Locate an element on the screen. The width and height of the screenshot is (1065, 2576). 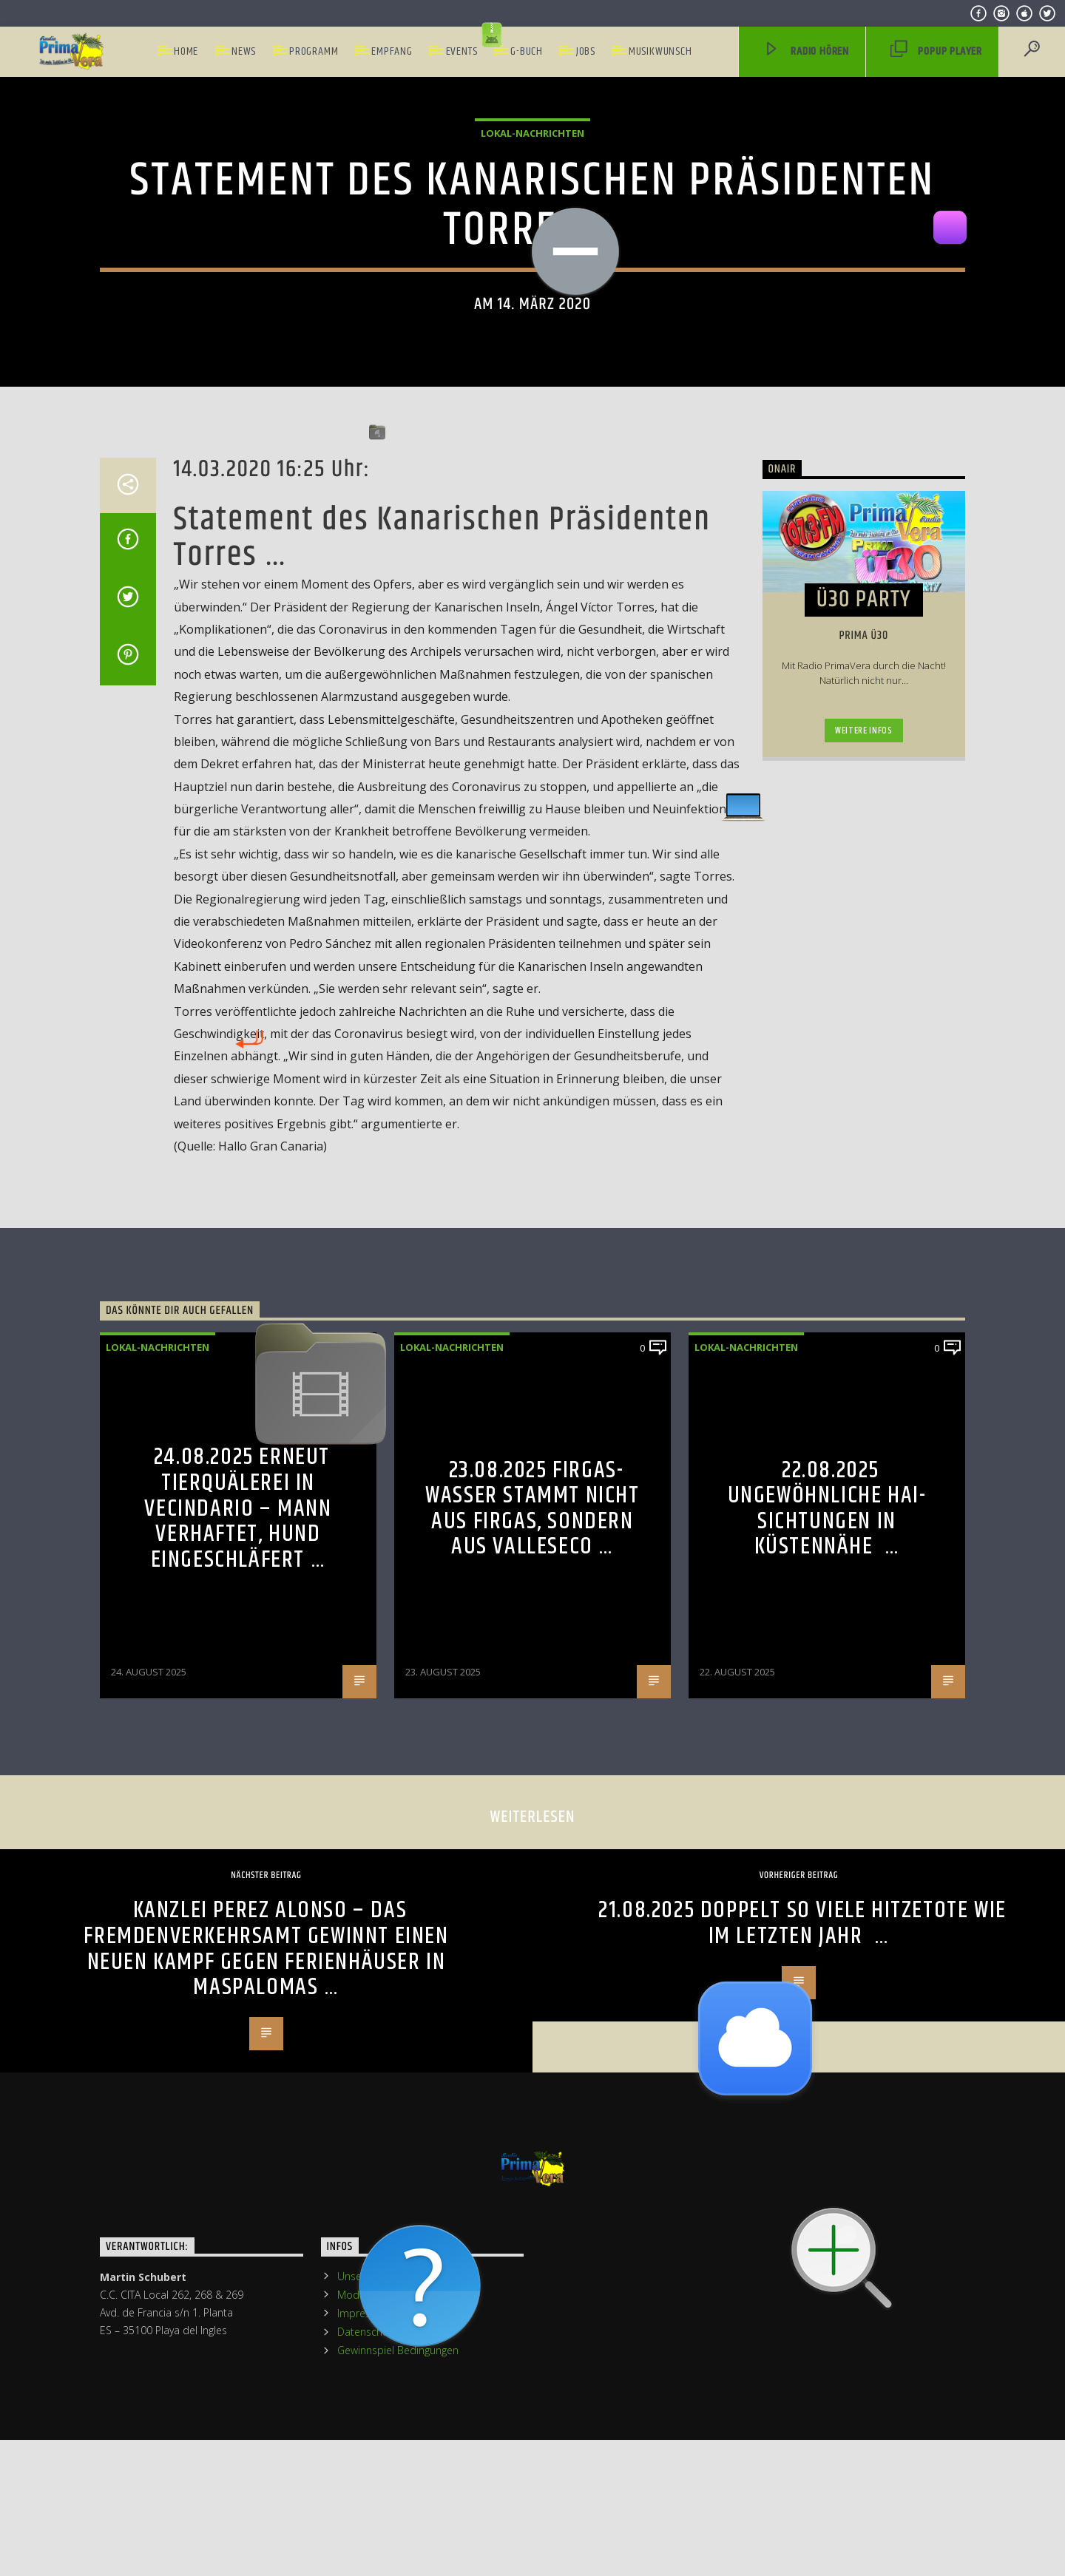
reply to all recipients in an email thread is located at coordinates (248, 1037).